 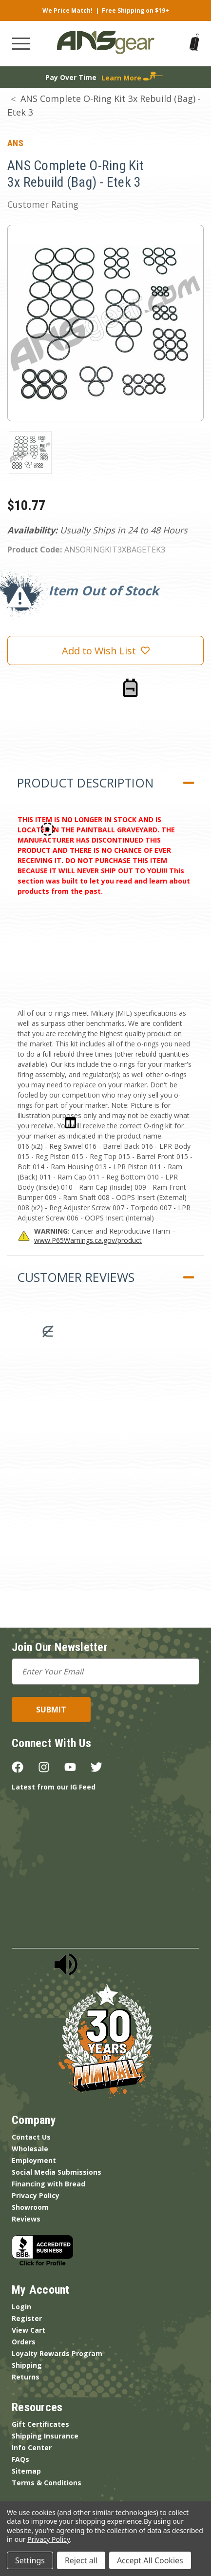 I want to click on access your backpack or inventory, so click(x=130, y=688).